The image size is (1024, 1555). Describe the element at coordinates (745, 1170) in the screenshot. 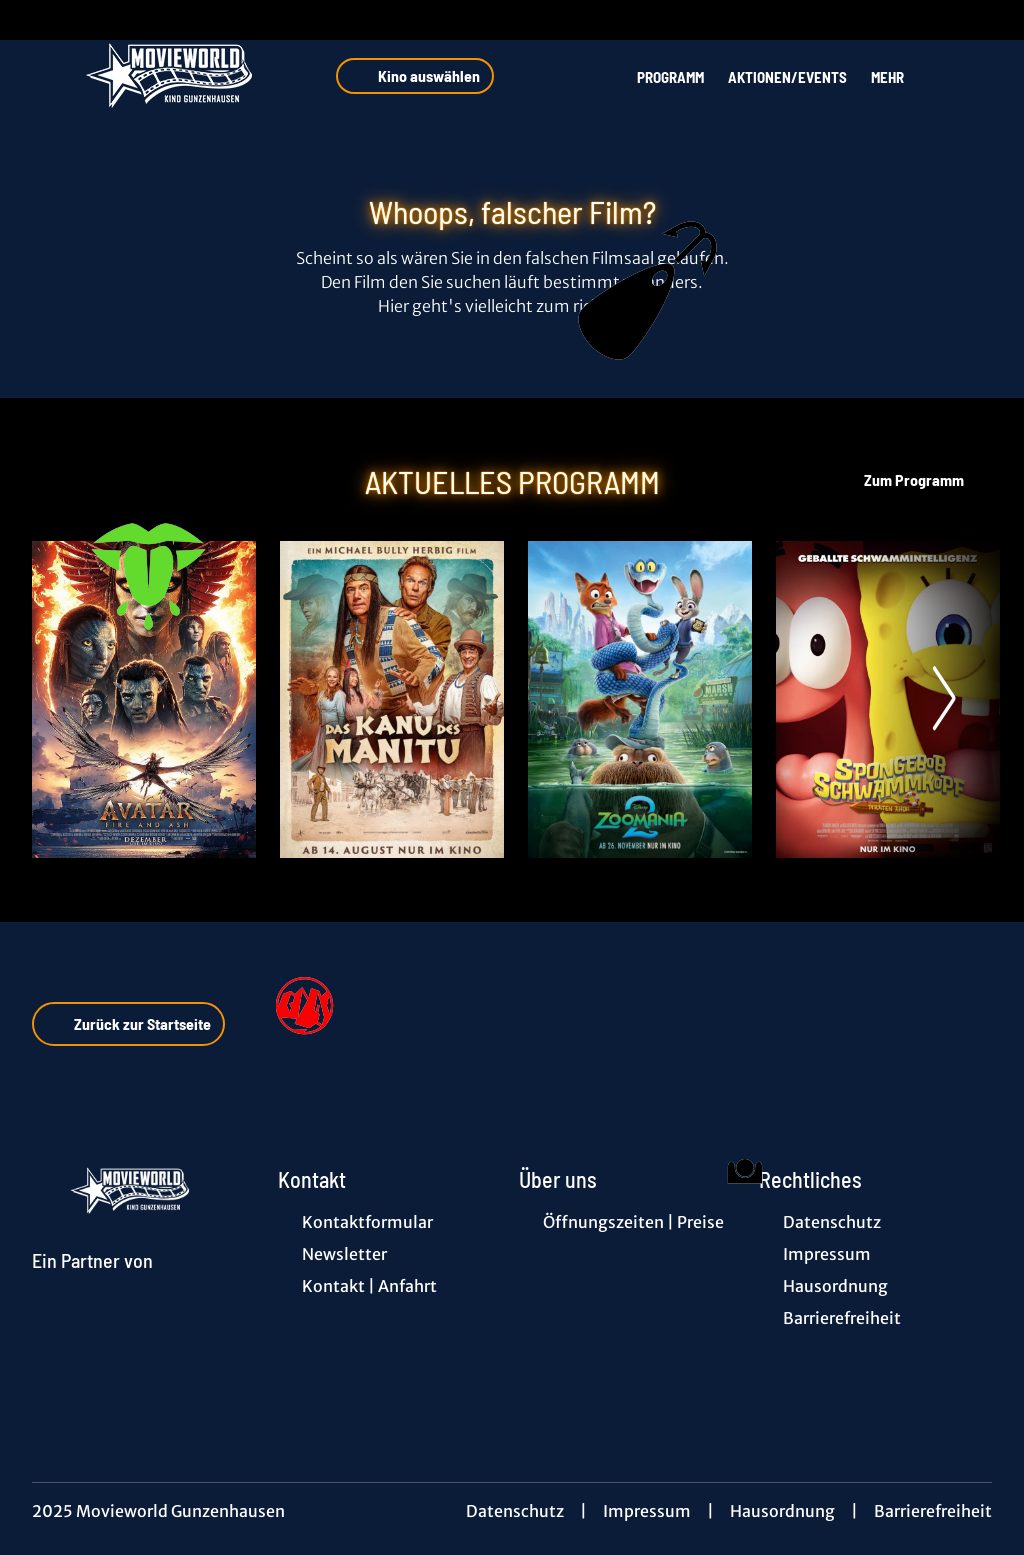

I see `ancient egyptian symbol representing the horizon or sunrise` at that location.